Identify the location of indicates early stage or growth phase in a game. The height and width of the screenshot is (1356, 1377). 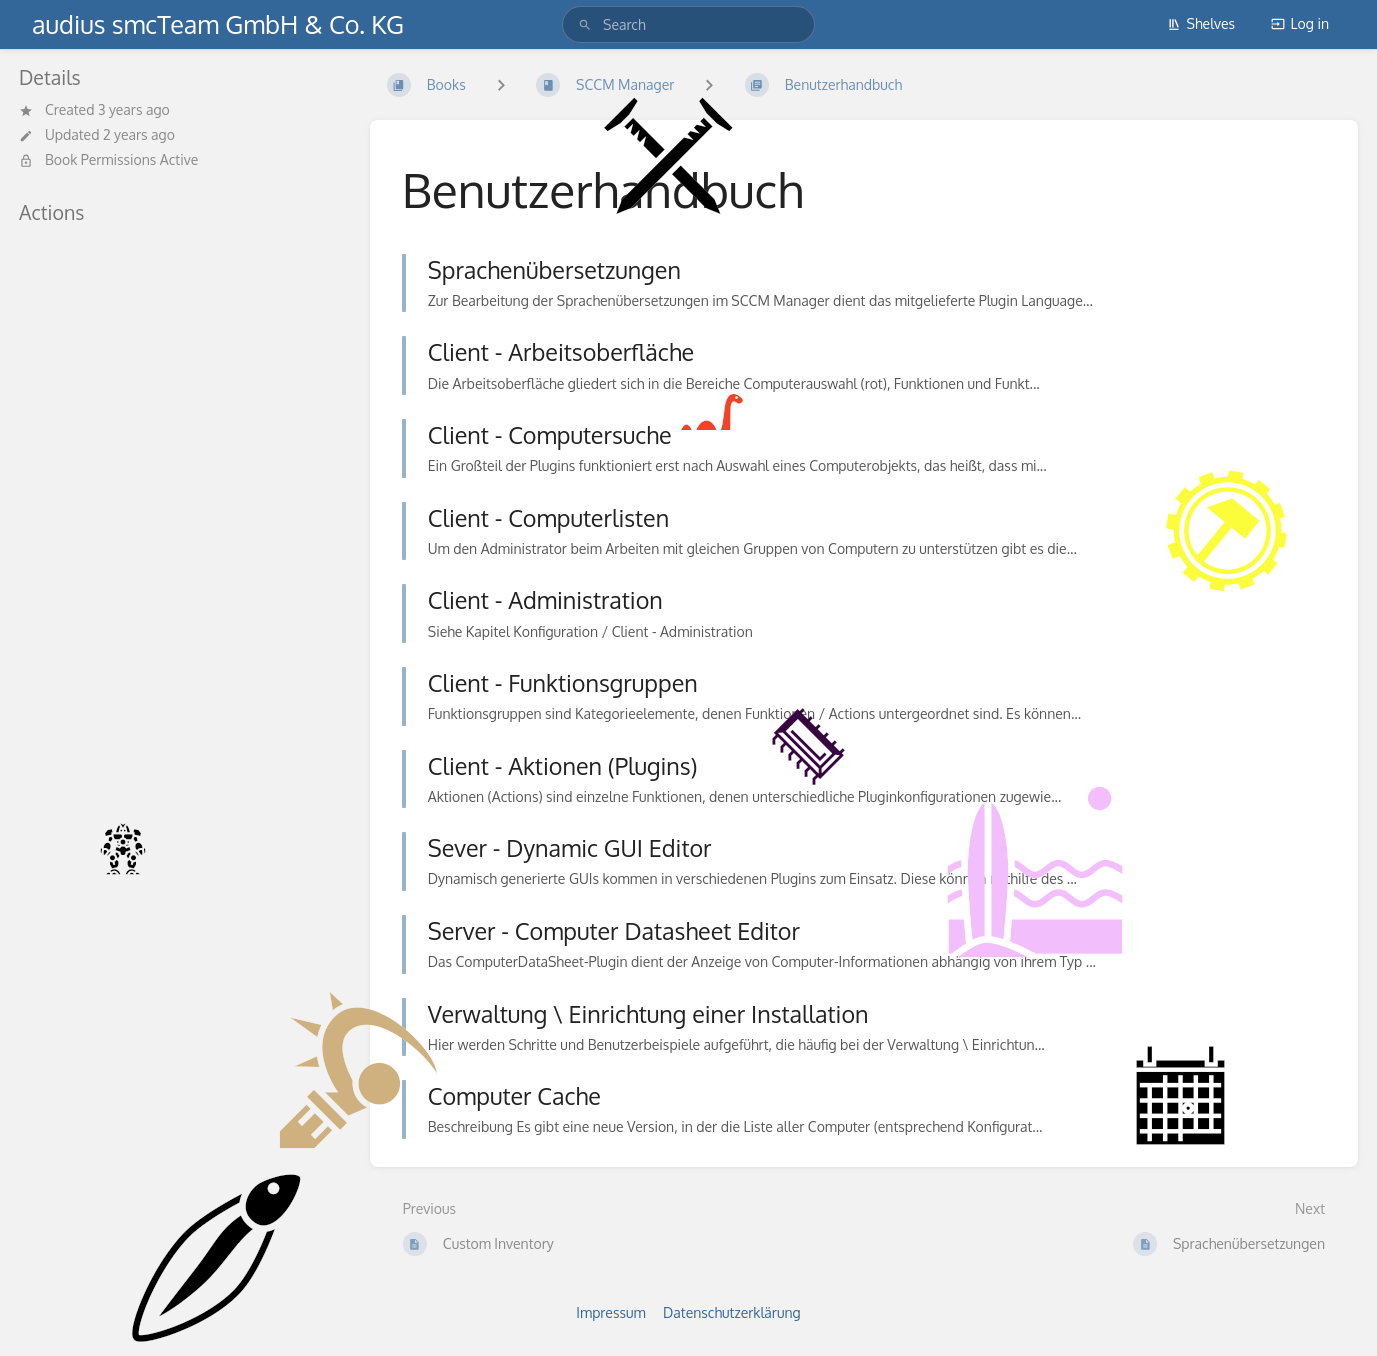
(216, 1254).